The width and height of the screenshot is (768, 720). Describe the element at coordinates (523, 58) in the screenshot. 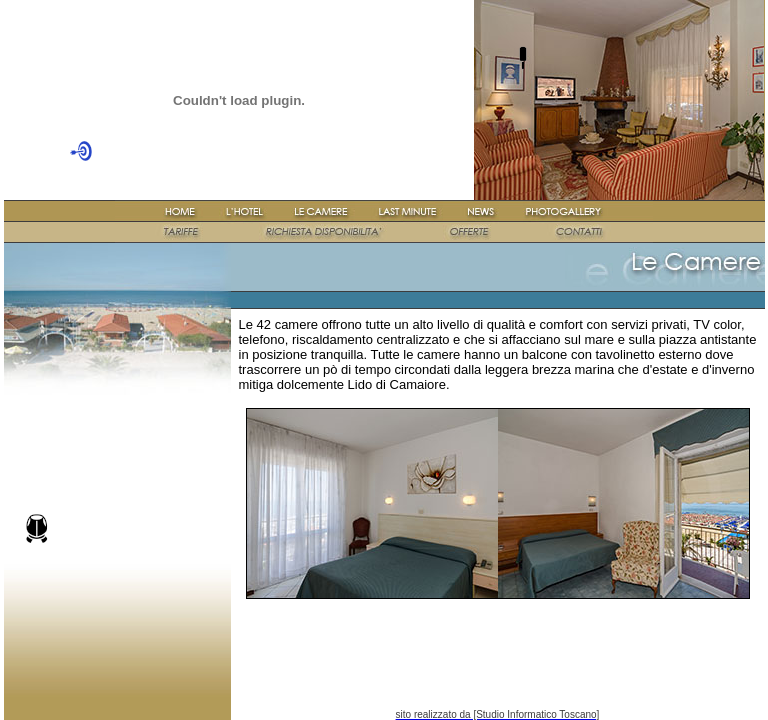

I see `select ice pop or popsicle treat` at that location.